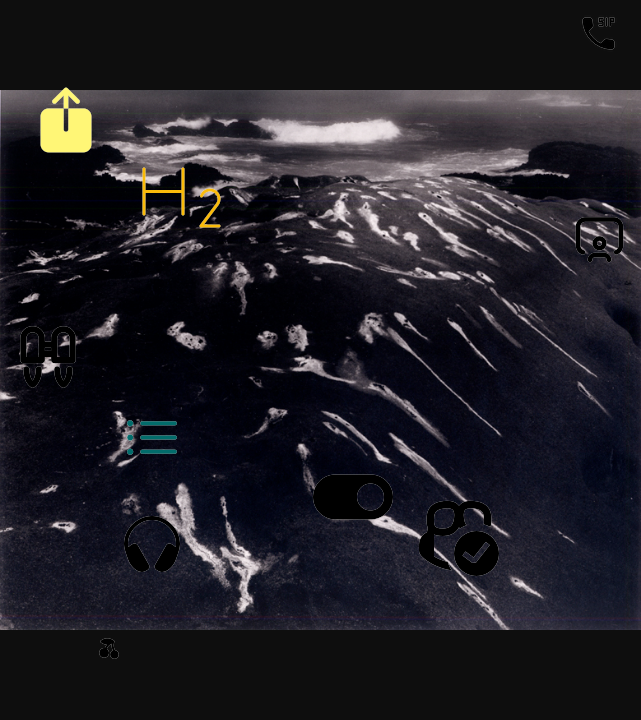  I want to click on share this content, so click(66, 120).